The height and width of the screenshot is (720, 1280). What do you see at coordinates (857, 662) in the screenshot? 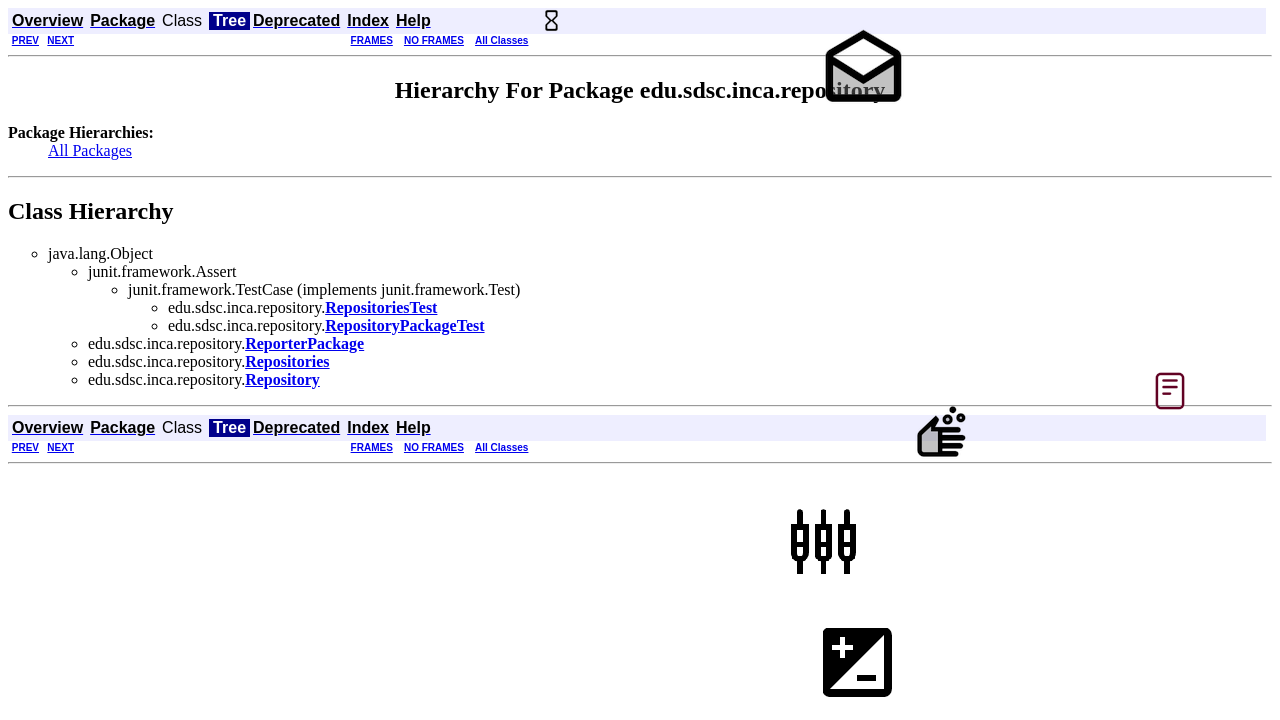
I see `adjust camera ISO sensitivity settings` at bounding box center [857, 662].